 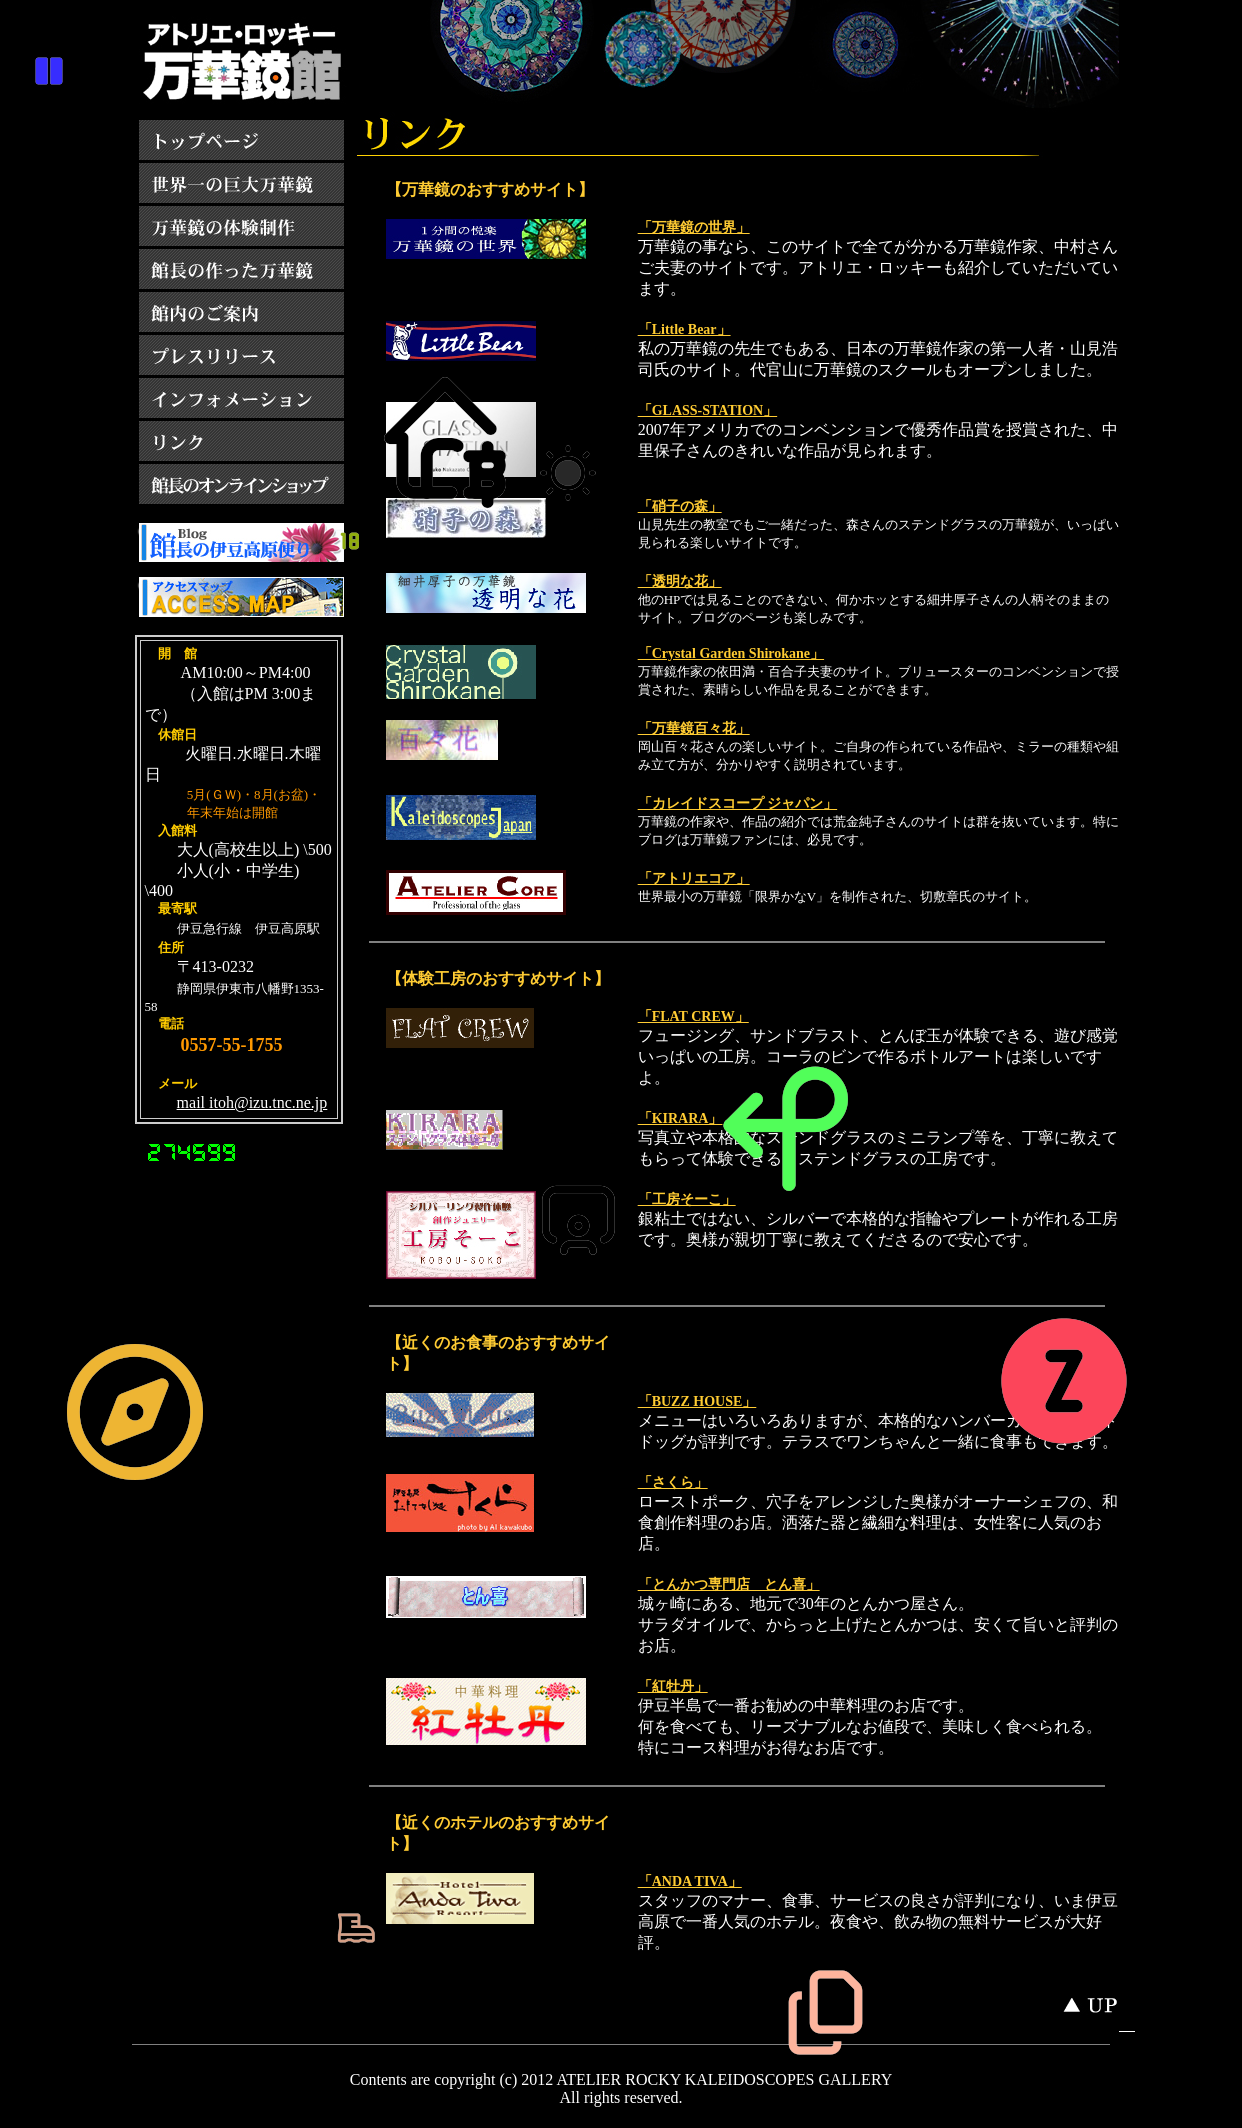 I want to click on reduce screen brightness, so click(x=568, y=473).